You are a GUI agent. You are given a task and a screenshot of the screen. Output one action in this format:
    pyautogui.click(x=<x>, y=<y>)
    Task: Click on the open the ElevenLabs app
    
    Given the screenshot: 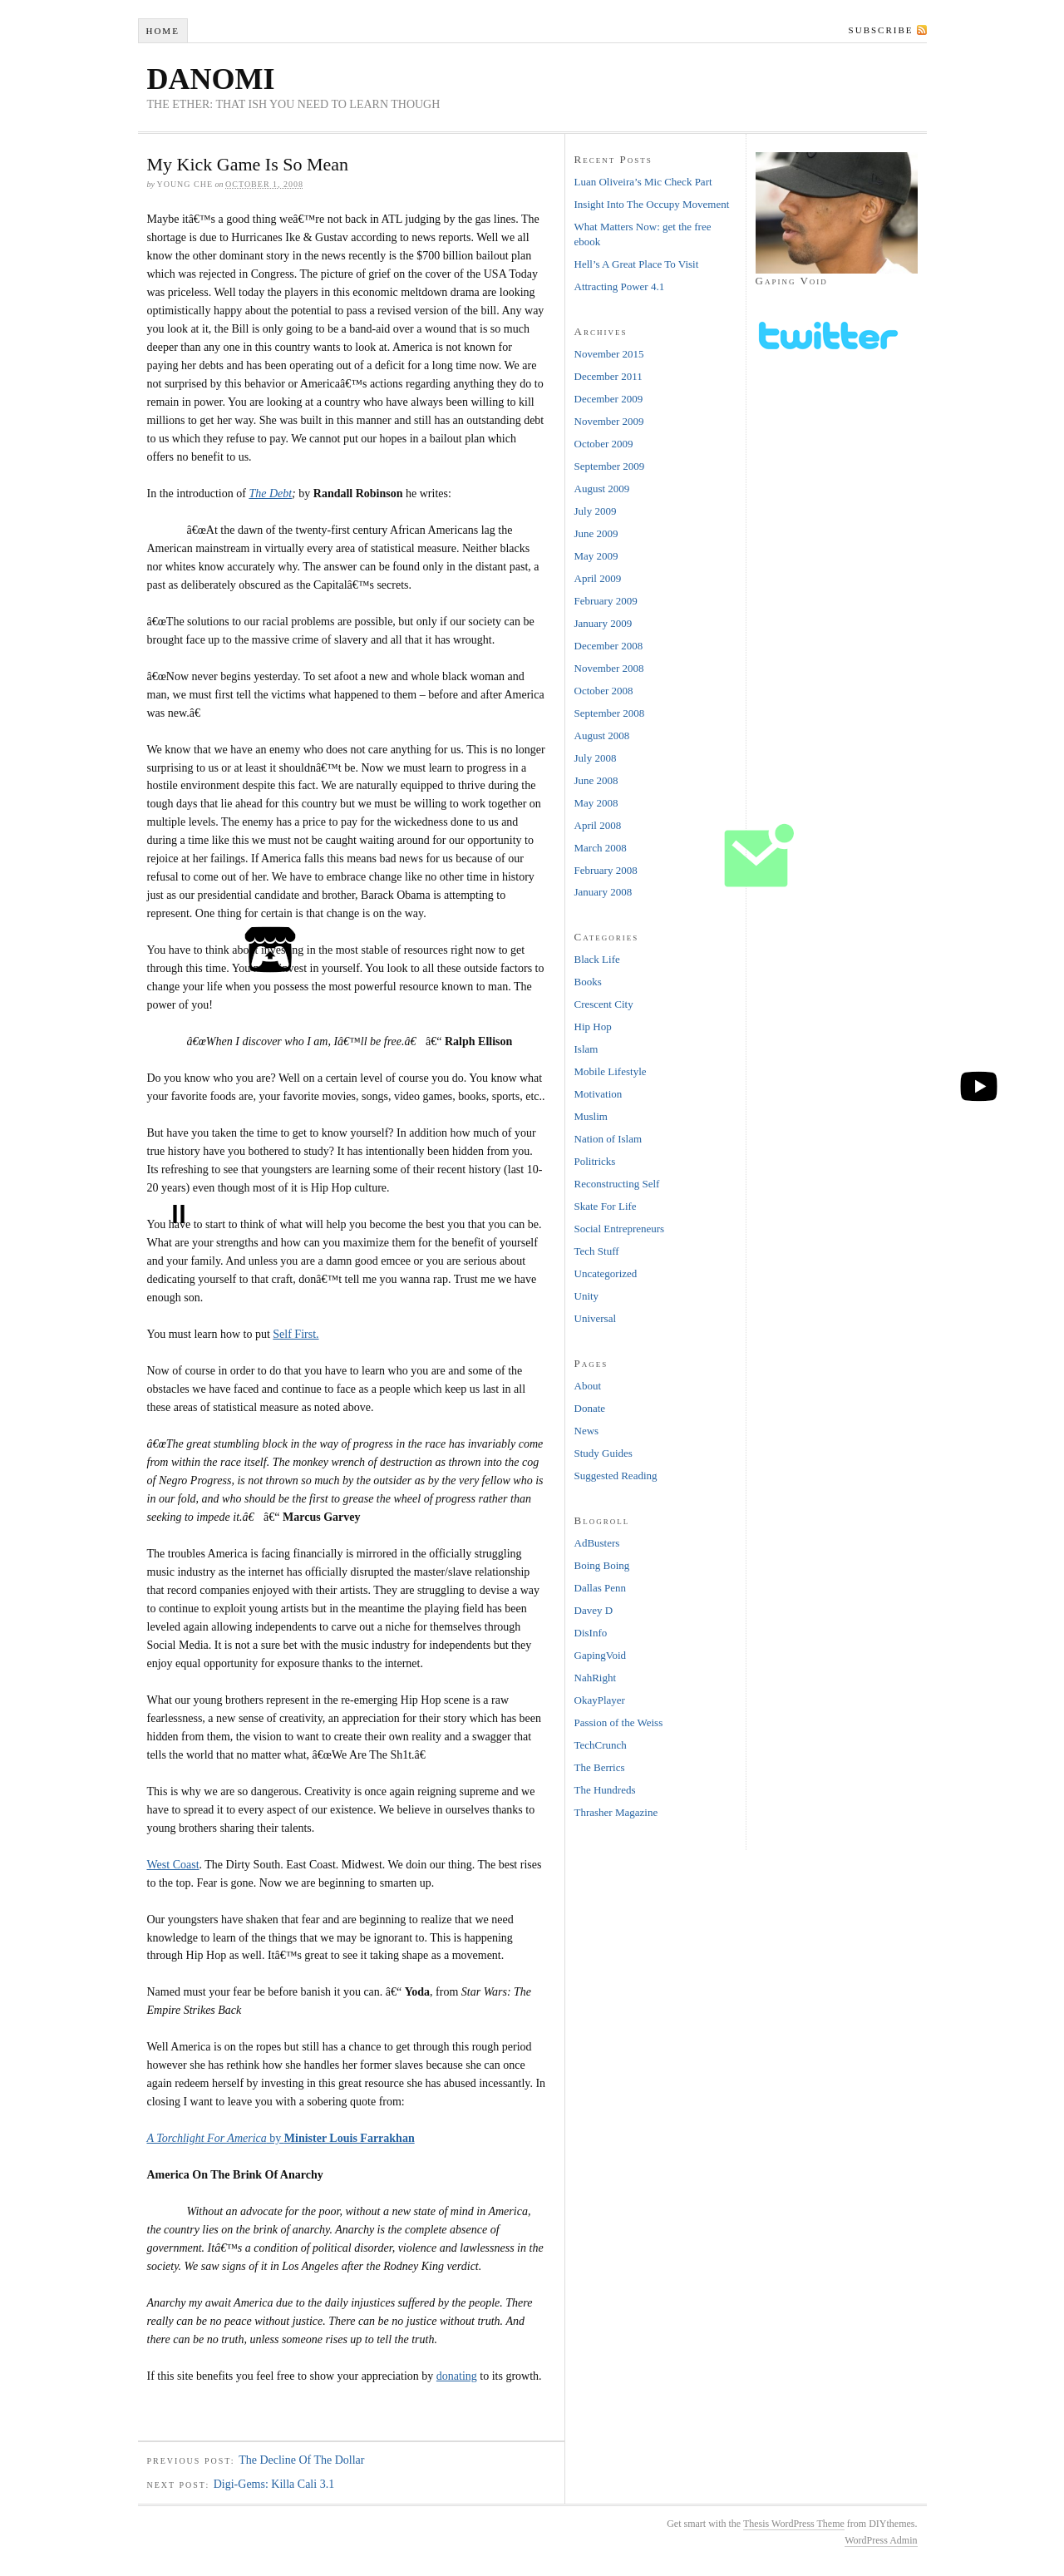 What is the action you would take?
    pyautogui.click(x=179, y=1214)
    